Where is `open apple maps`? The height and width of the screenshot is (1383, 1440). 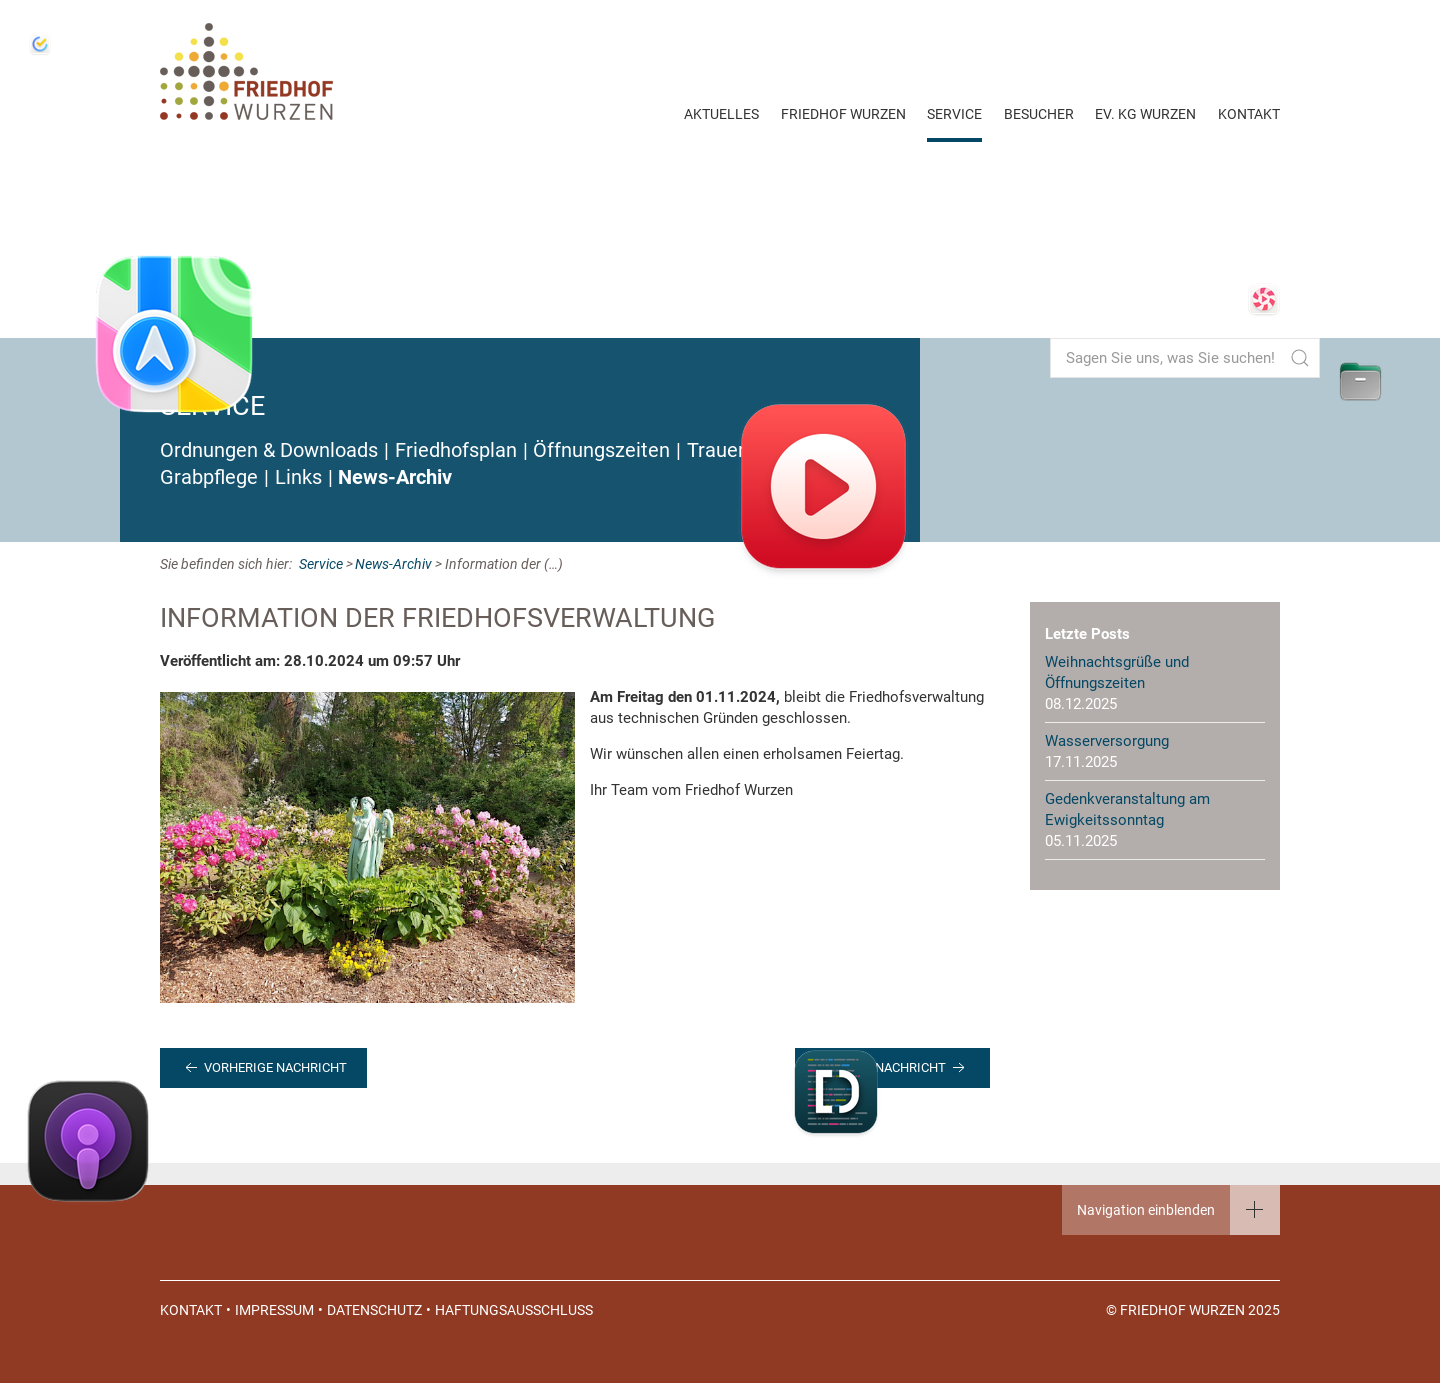
open apple maps is located at coordinates (174, 334).